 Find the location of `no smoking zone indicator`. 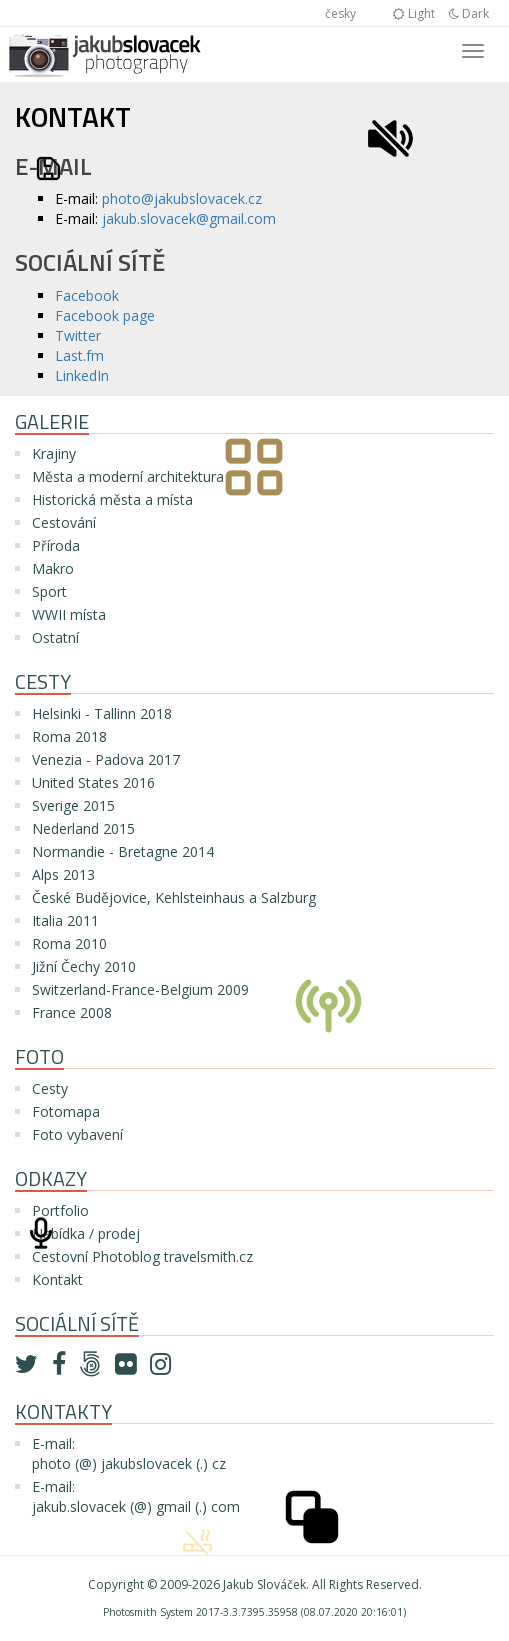

no smoking zone indicator is located at coordinates (197, 1543).